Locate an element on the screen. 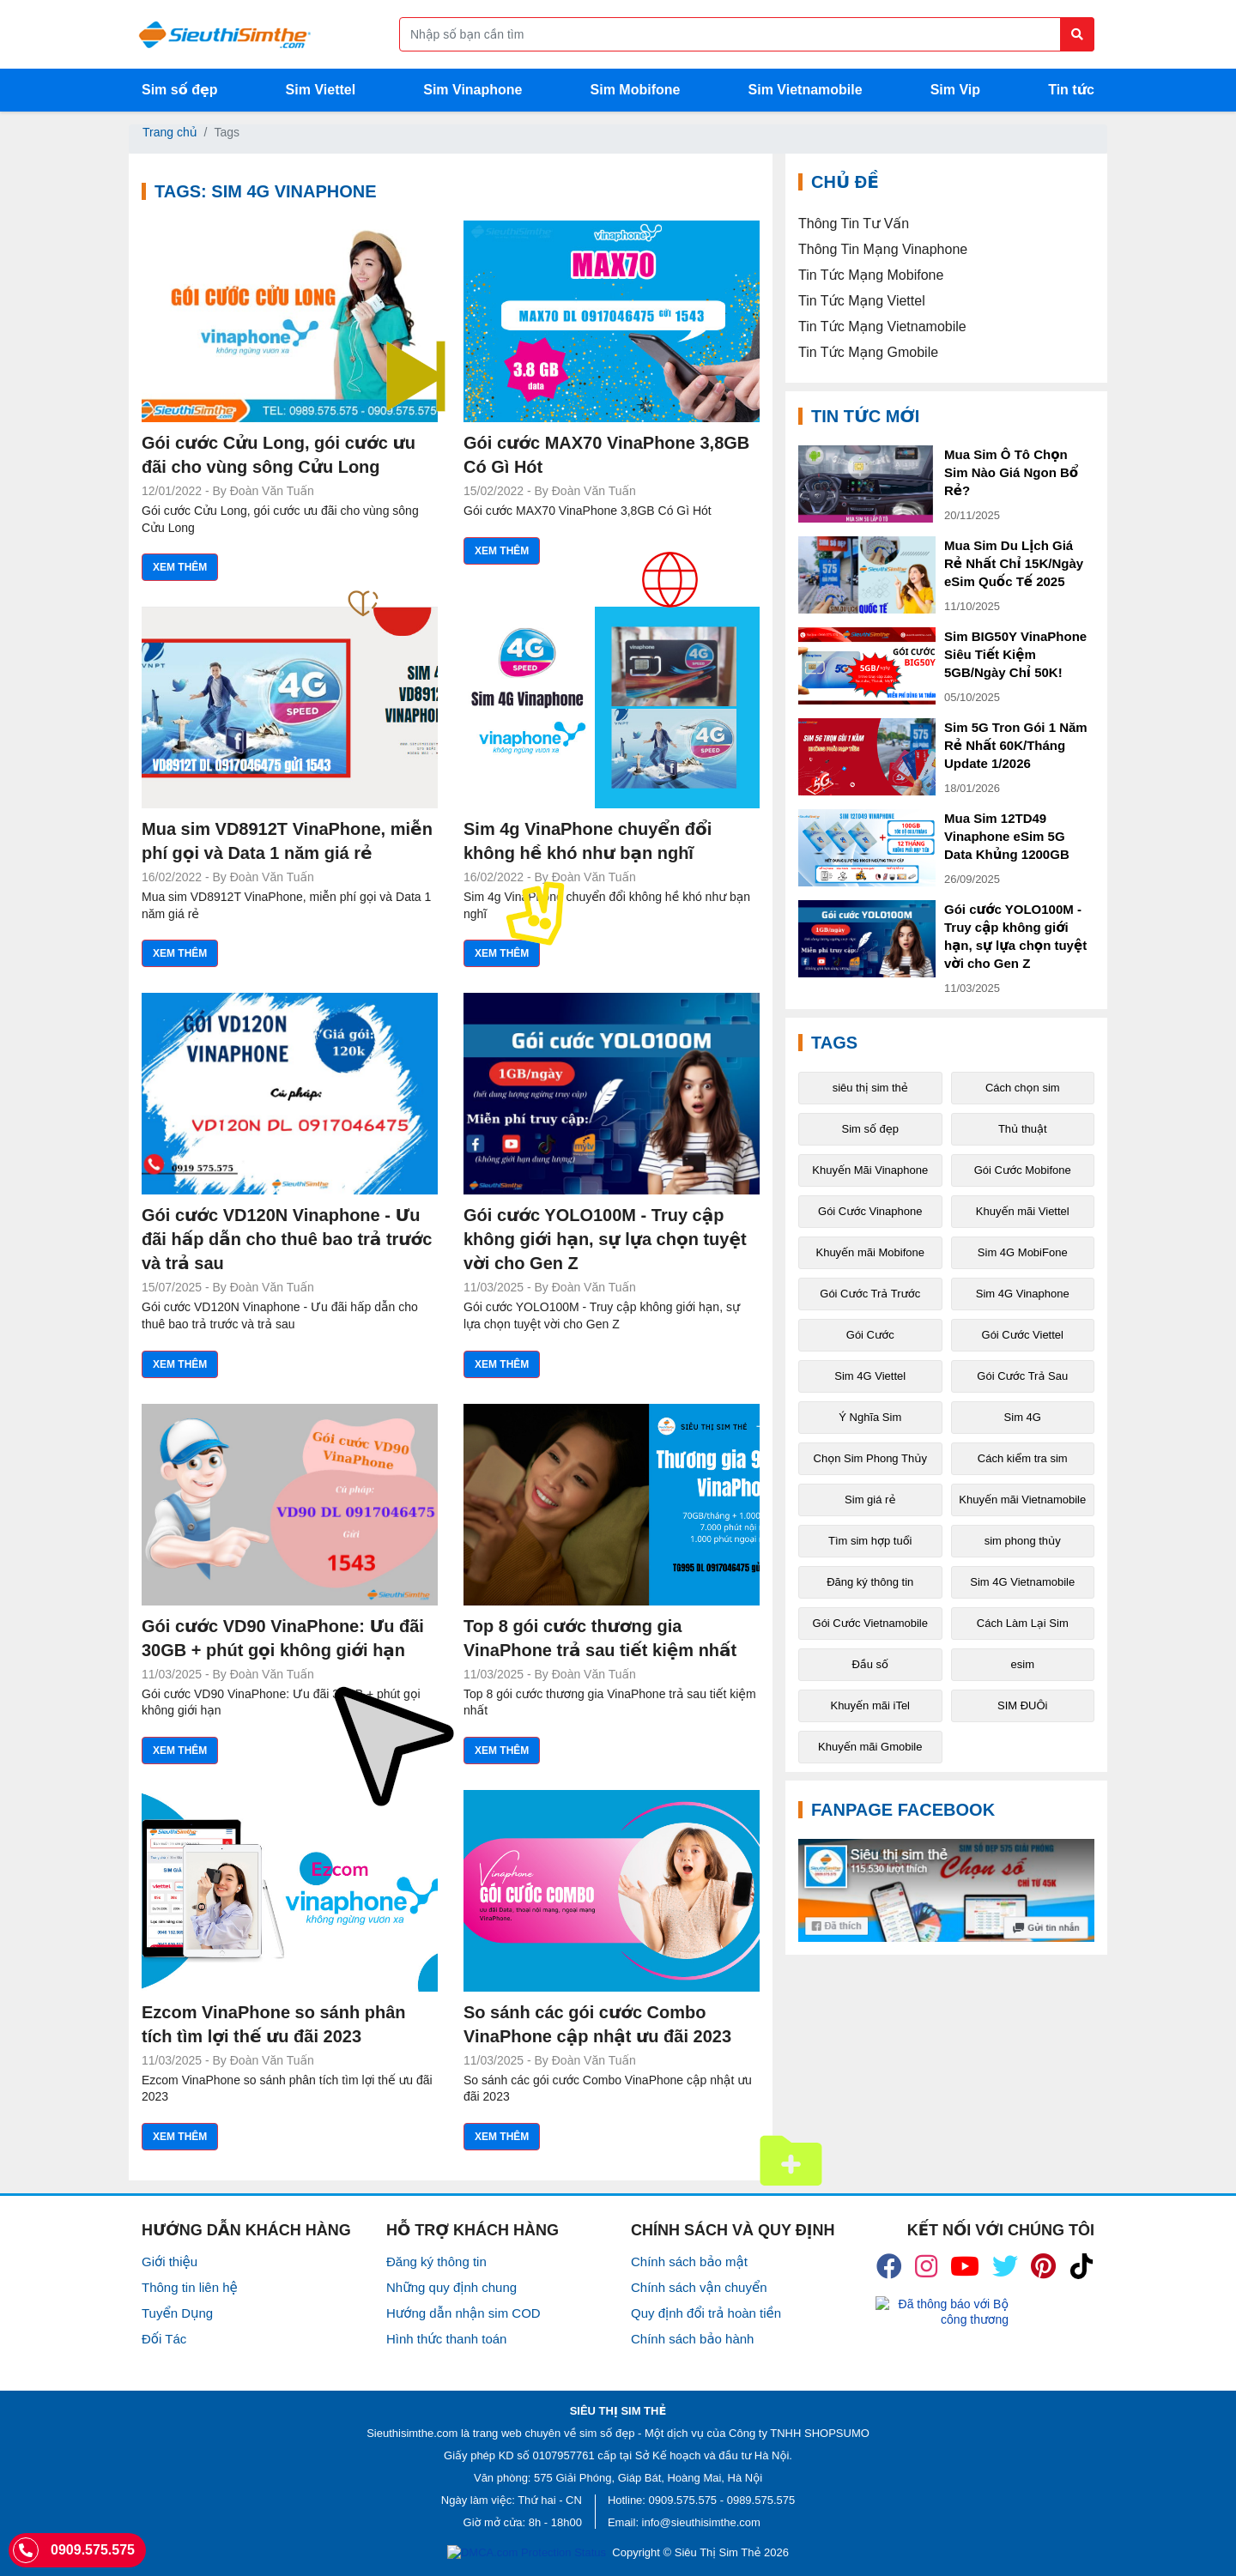 The image size is (1236, 2576). tap to navigate to destination is located at coordinates (385, 1737).